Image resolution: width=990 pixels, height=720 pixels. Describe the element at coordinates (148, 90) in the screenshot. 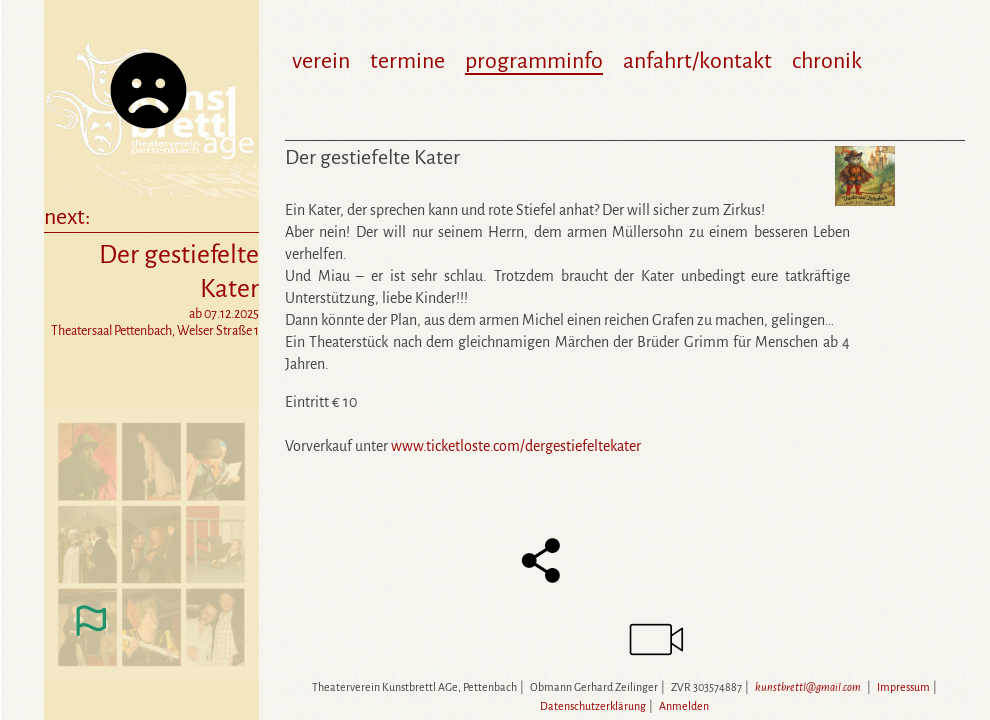

I see `submit negative feedback or rating` at that location.